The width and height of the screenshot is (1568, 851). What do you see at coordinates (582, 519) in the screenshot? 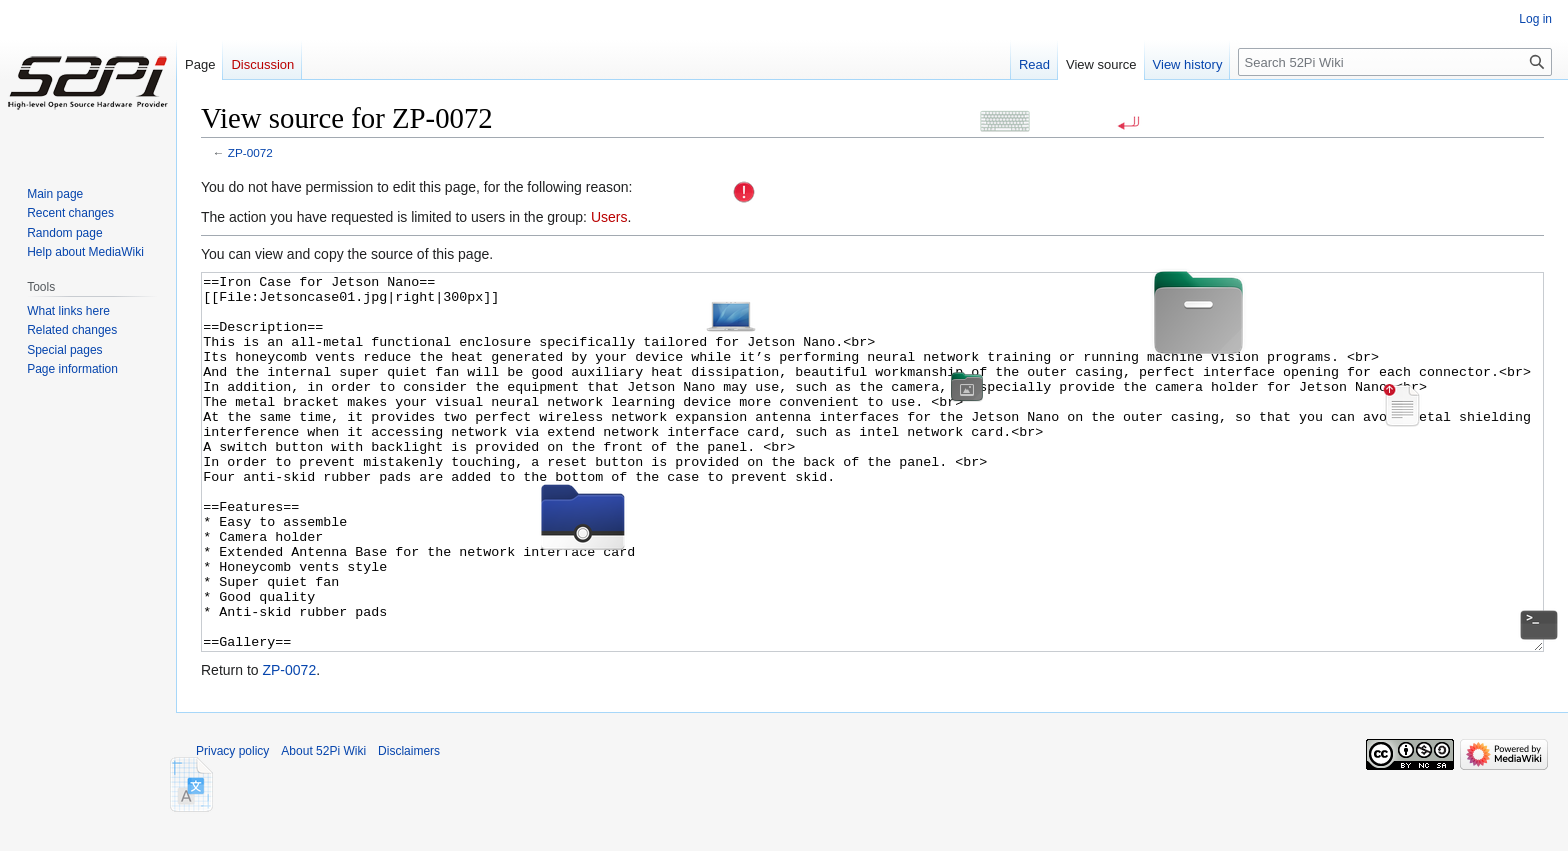
I see `folder containing pokémon game files or saves` at bounding box center [582, 519].